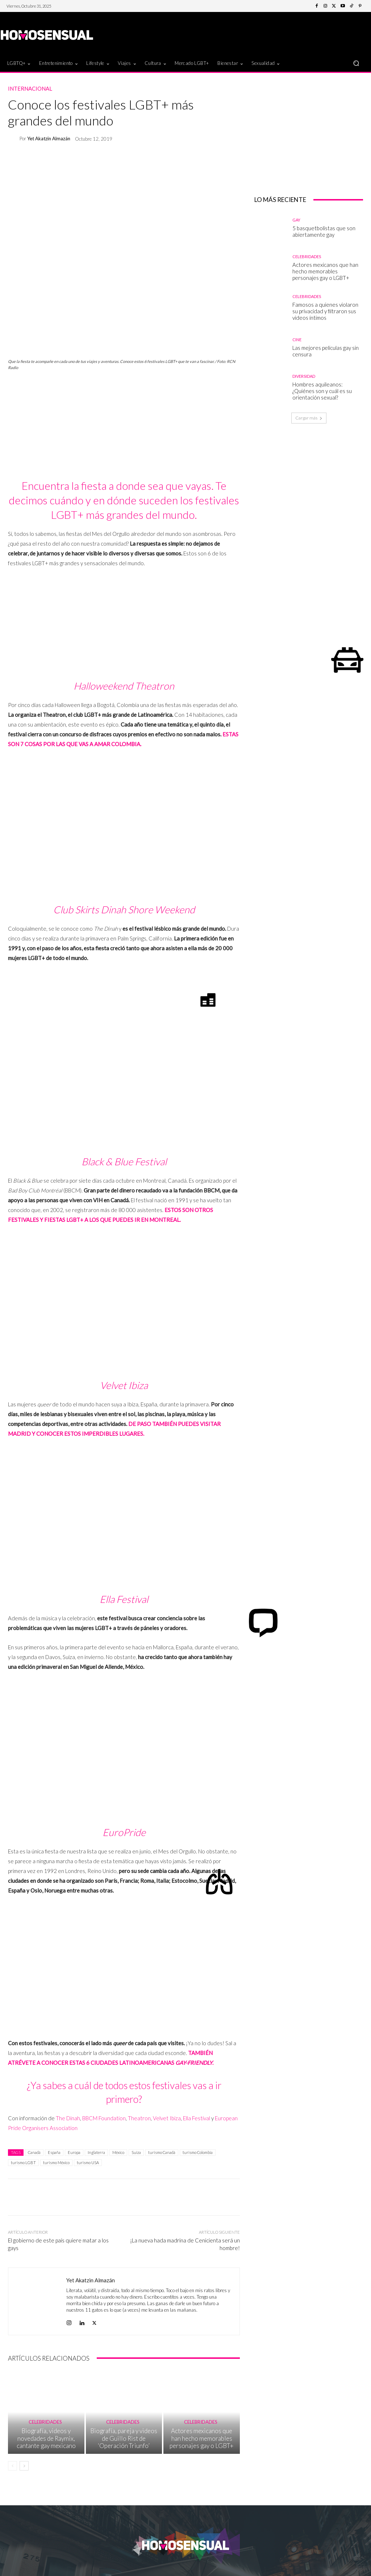 The height and width of the screenshot is (2576, 371). Describe the element at coordinates (263, 1623) in the screenshot. I see `open LiveChat customer support` at that location.